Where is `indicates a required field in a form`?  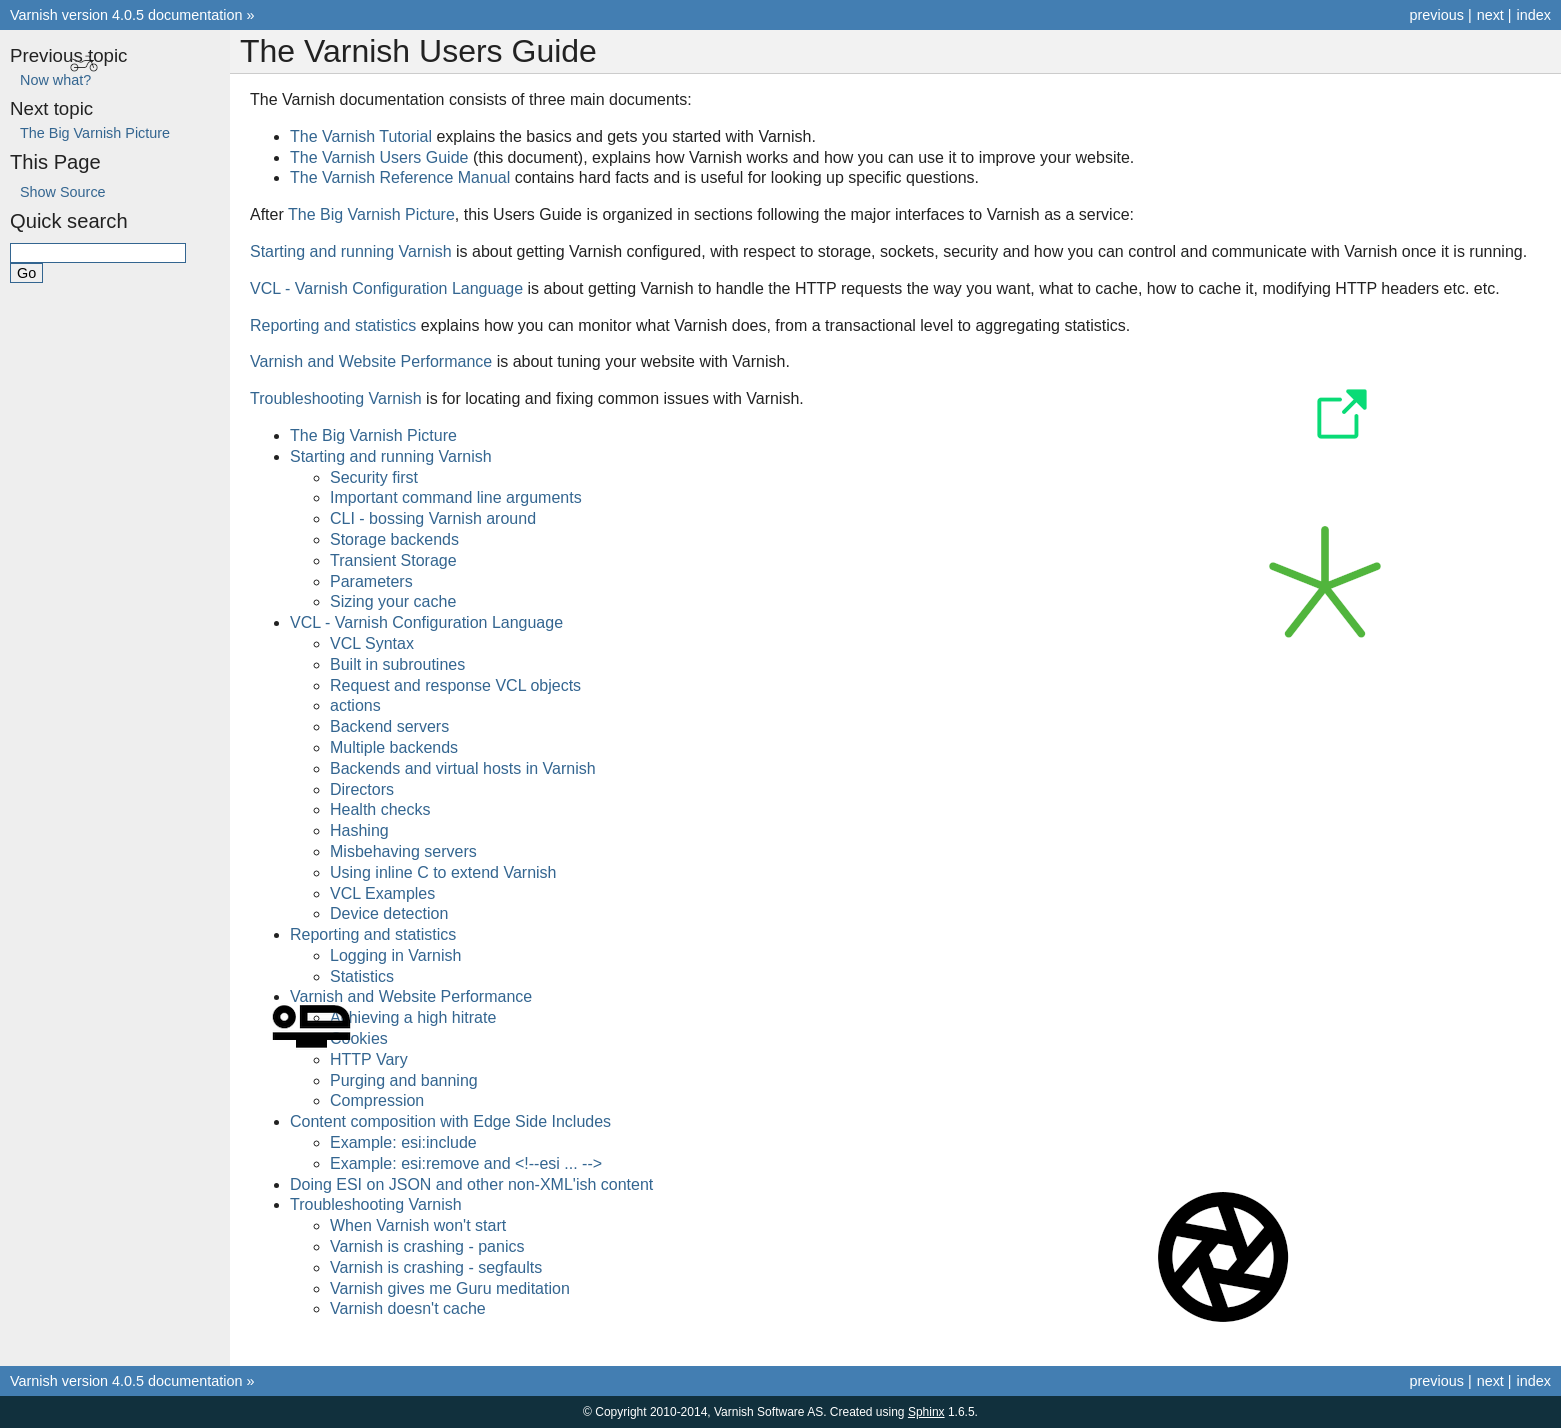
indicates a required field in a form is located at coordinates (1325, 587).